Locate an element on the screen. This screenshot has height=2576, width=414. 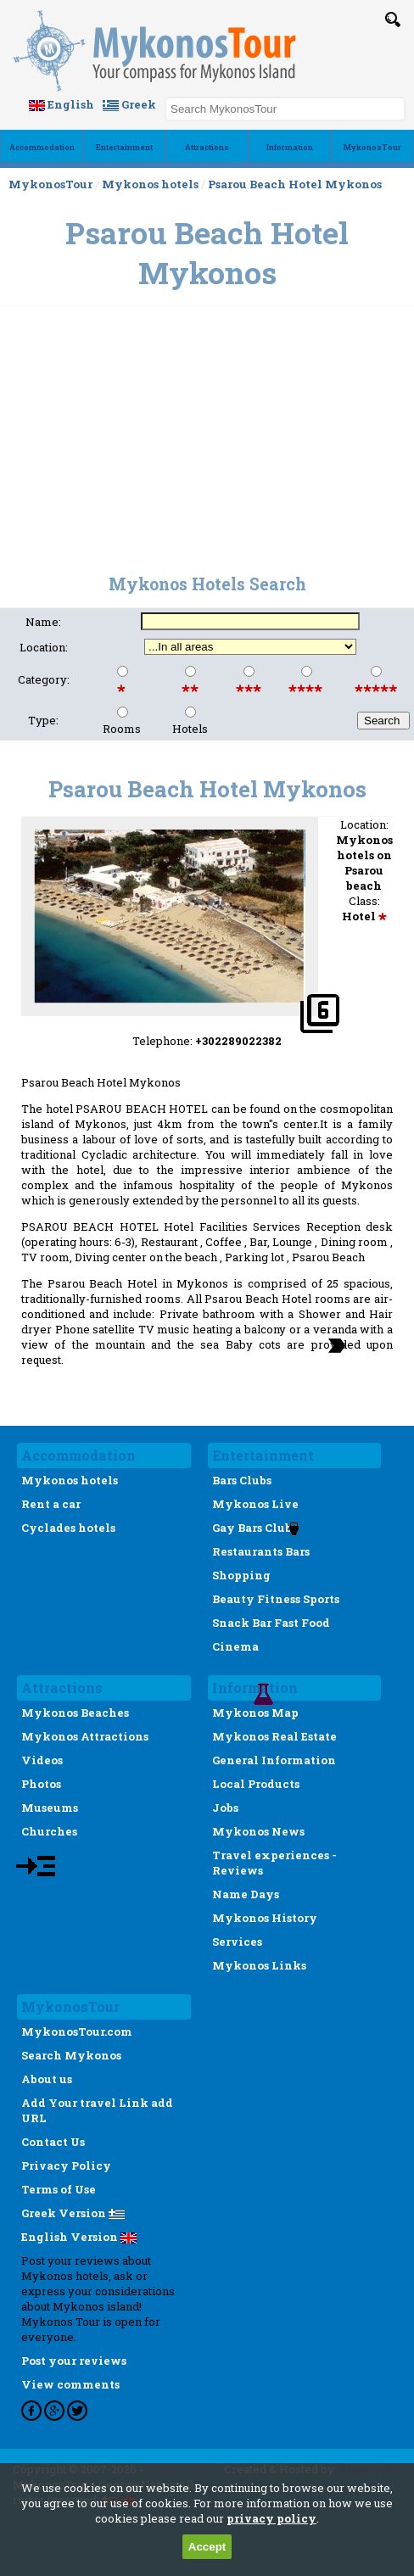
indicates 6 items selected or filtered is located at coordinates (320, 1014).